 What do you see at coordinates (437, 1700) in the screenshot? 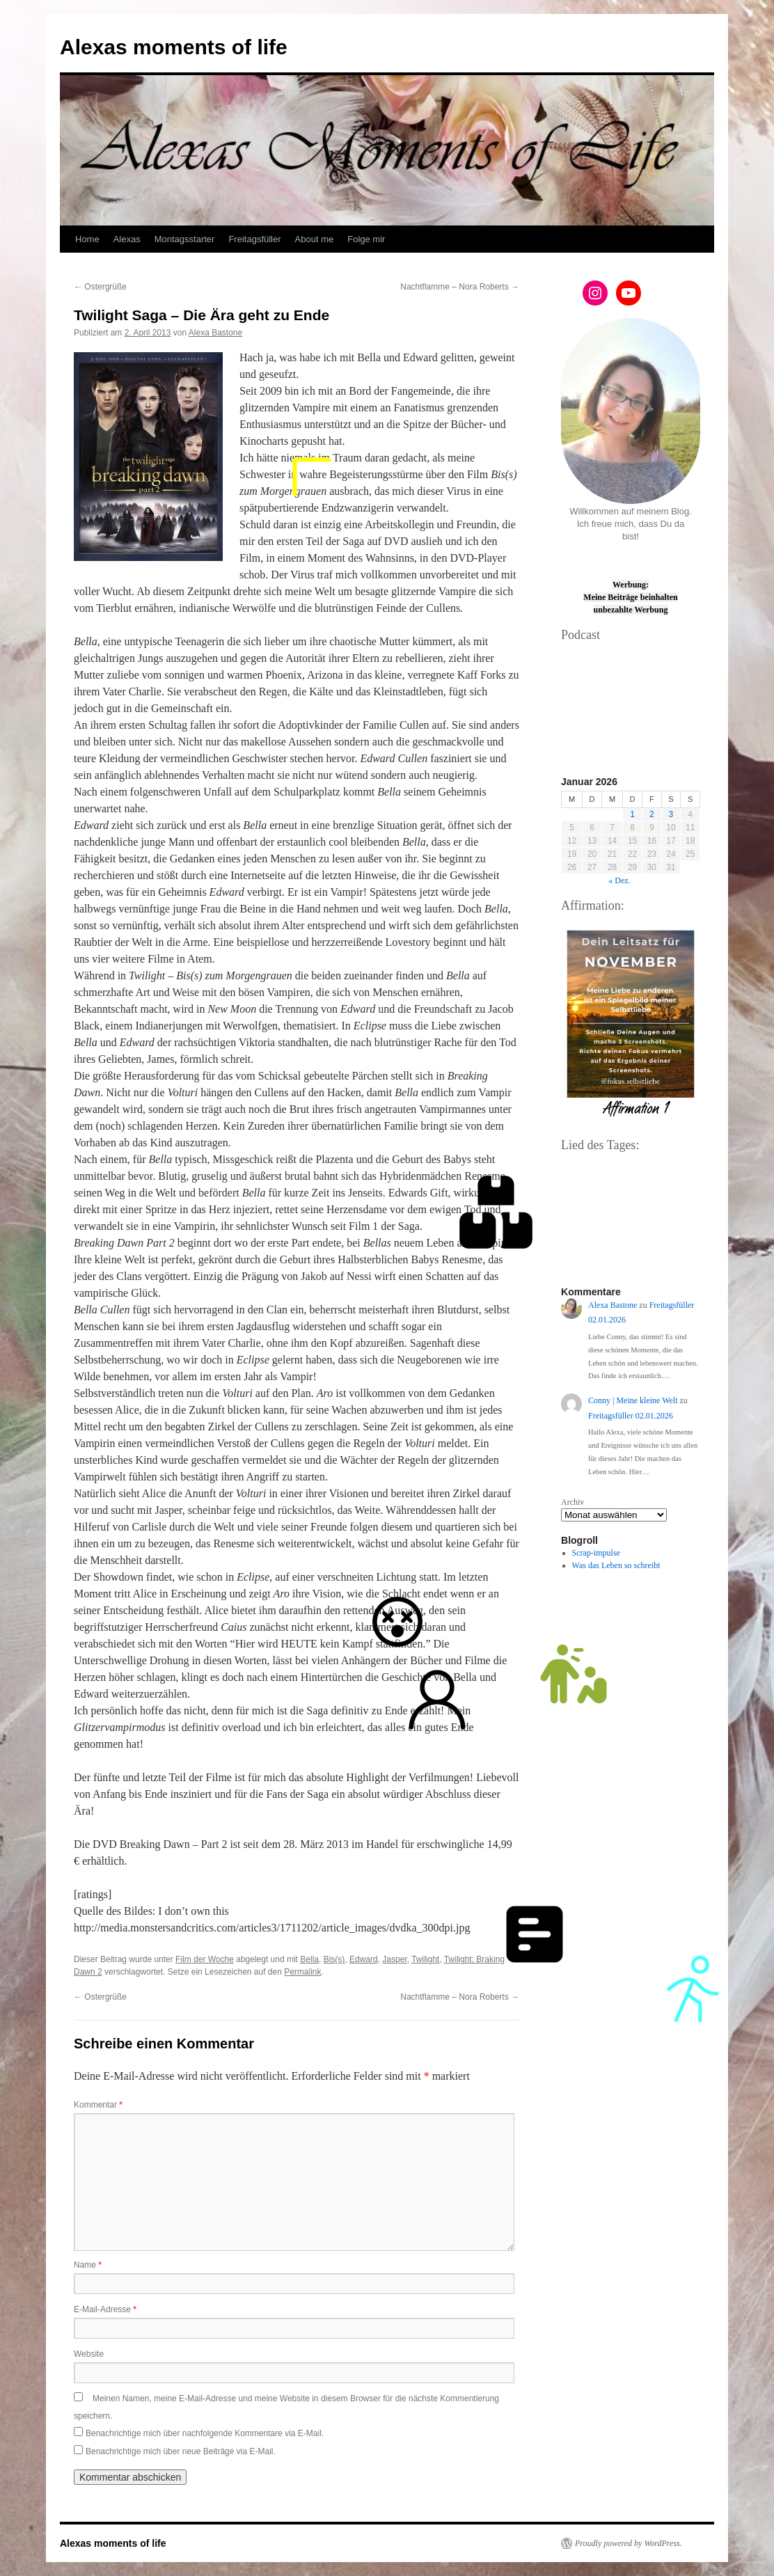
I see `view your profile` at bounding box center [437, 1700].